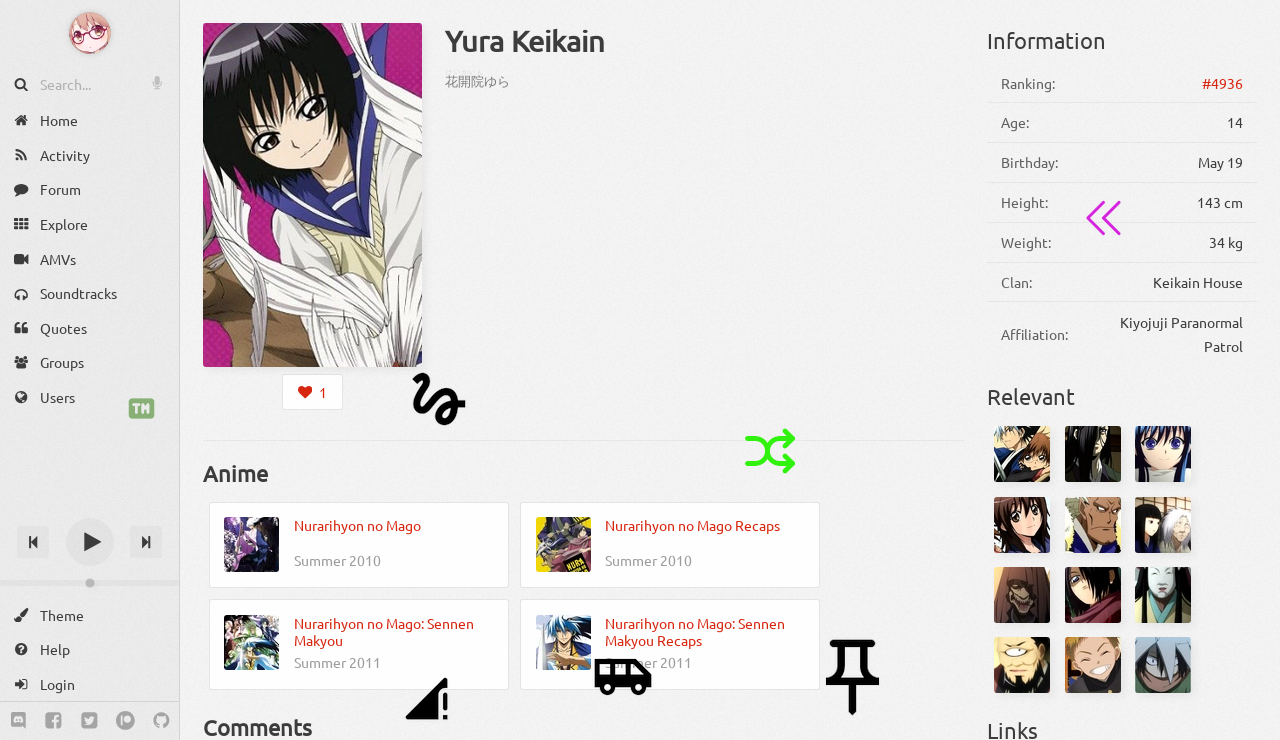  I want to click on shuffle or randomize playback order, so click(770, 451).